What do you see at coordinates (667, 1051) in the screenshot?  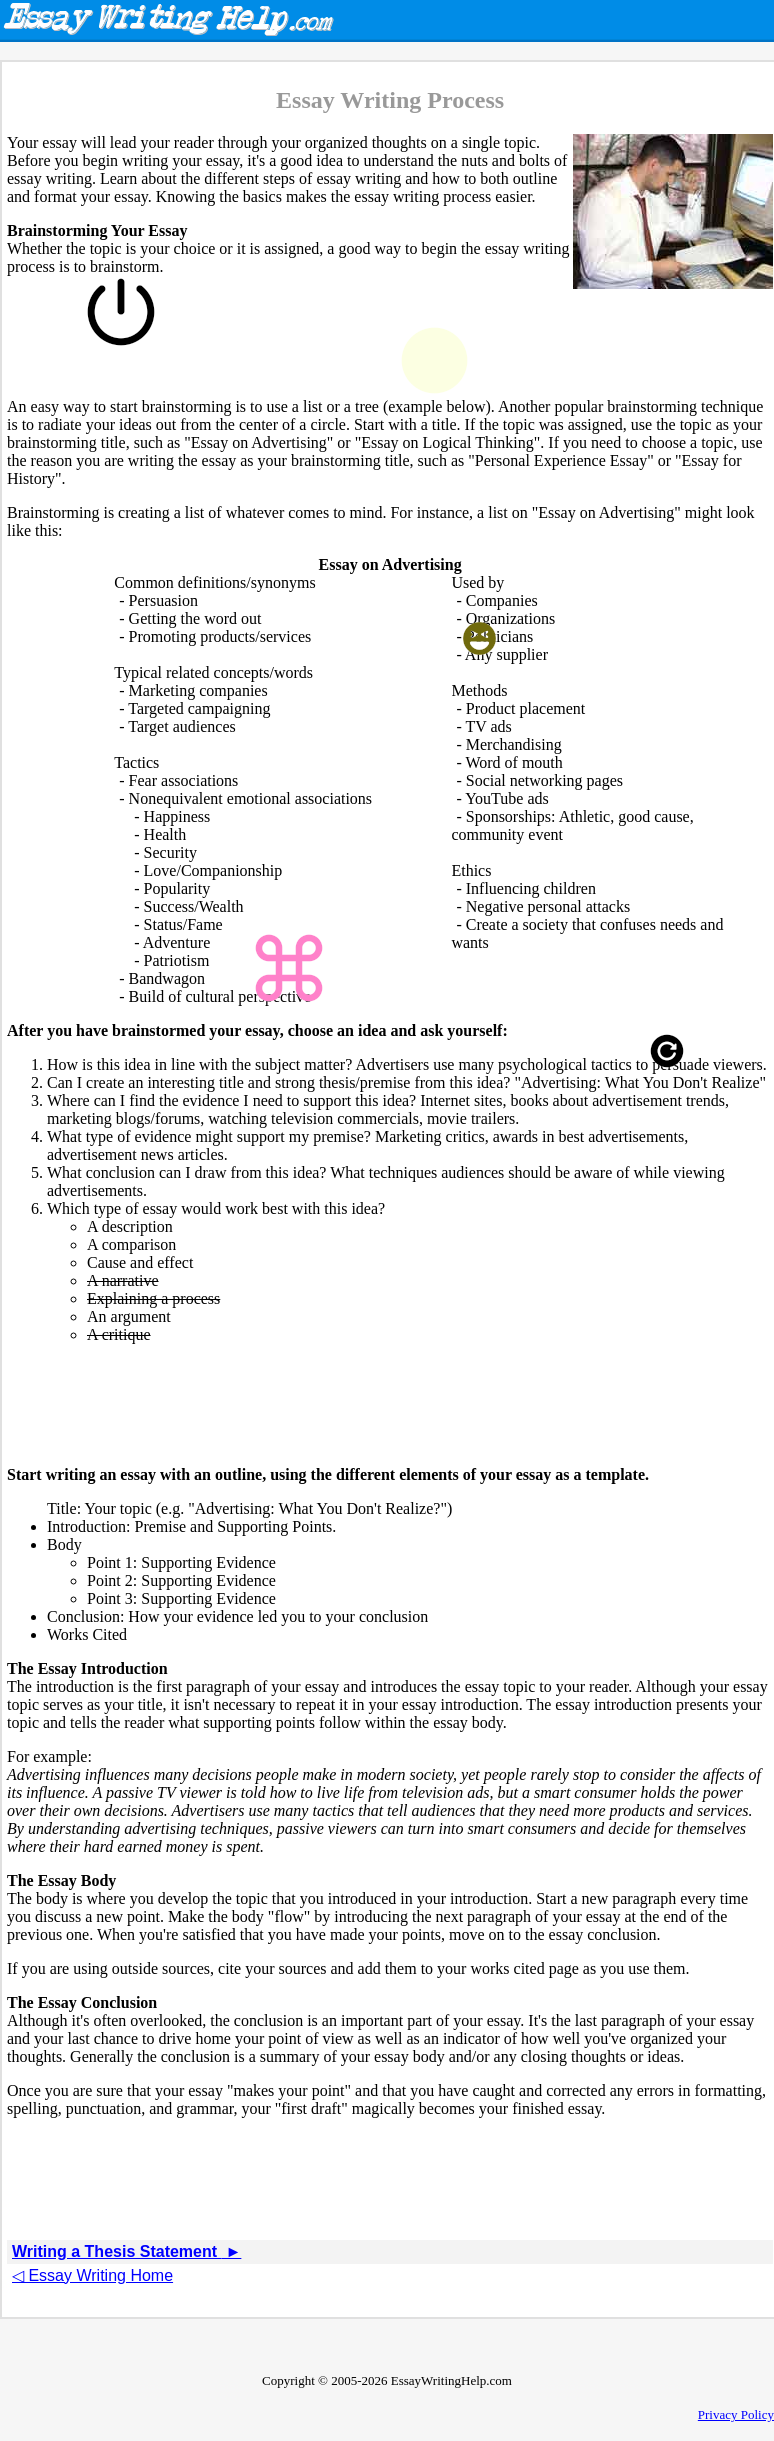 I see `refresh or reload content` at bounding box center [667, 1051].